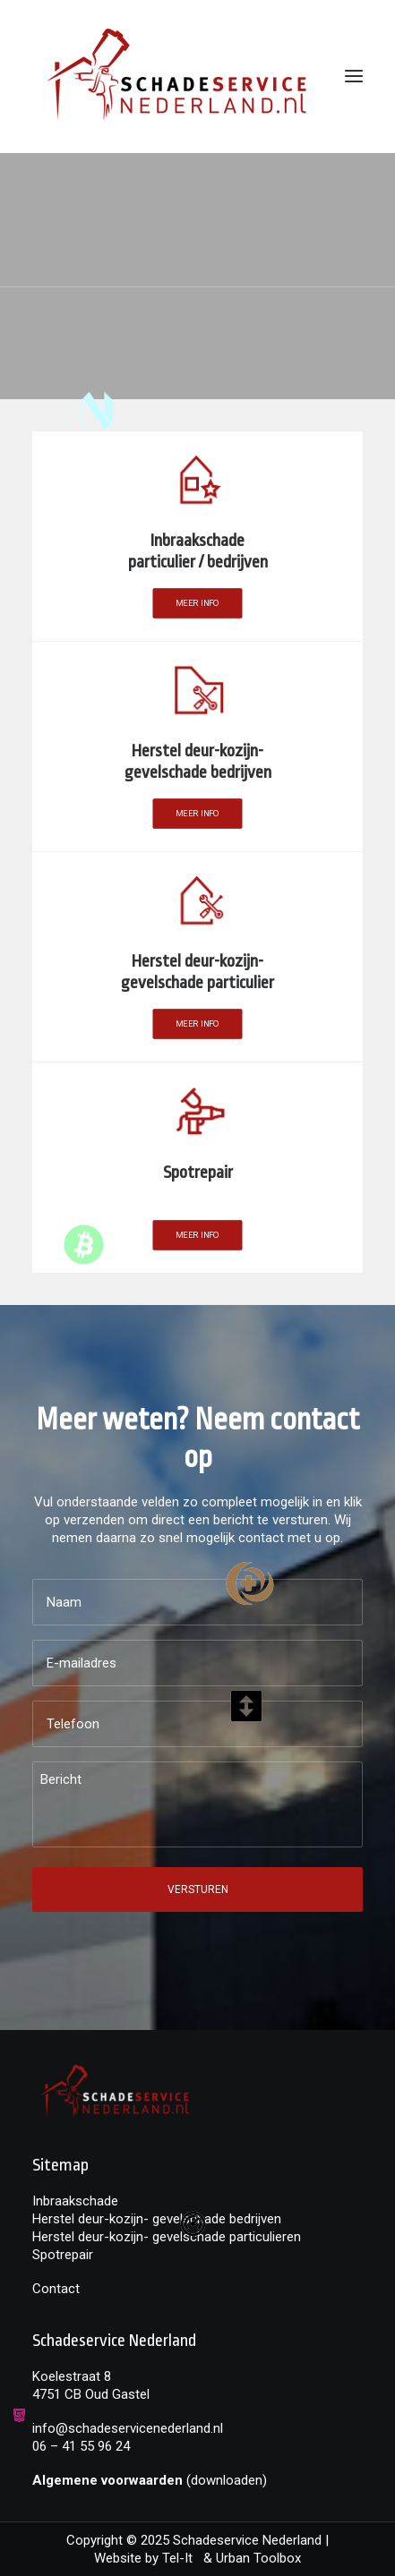  I want to click on medrt brand logo, so click(250, 1583).